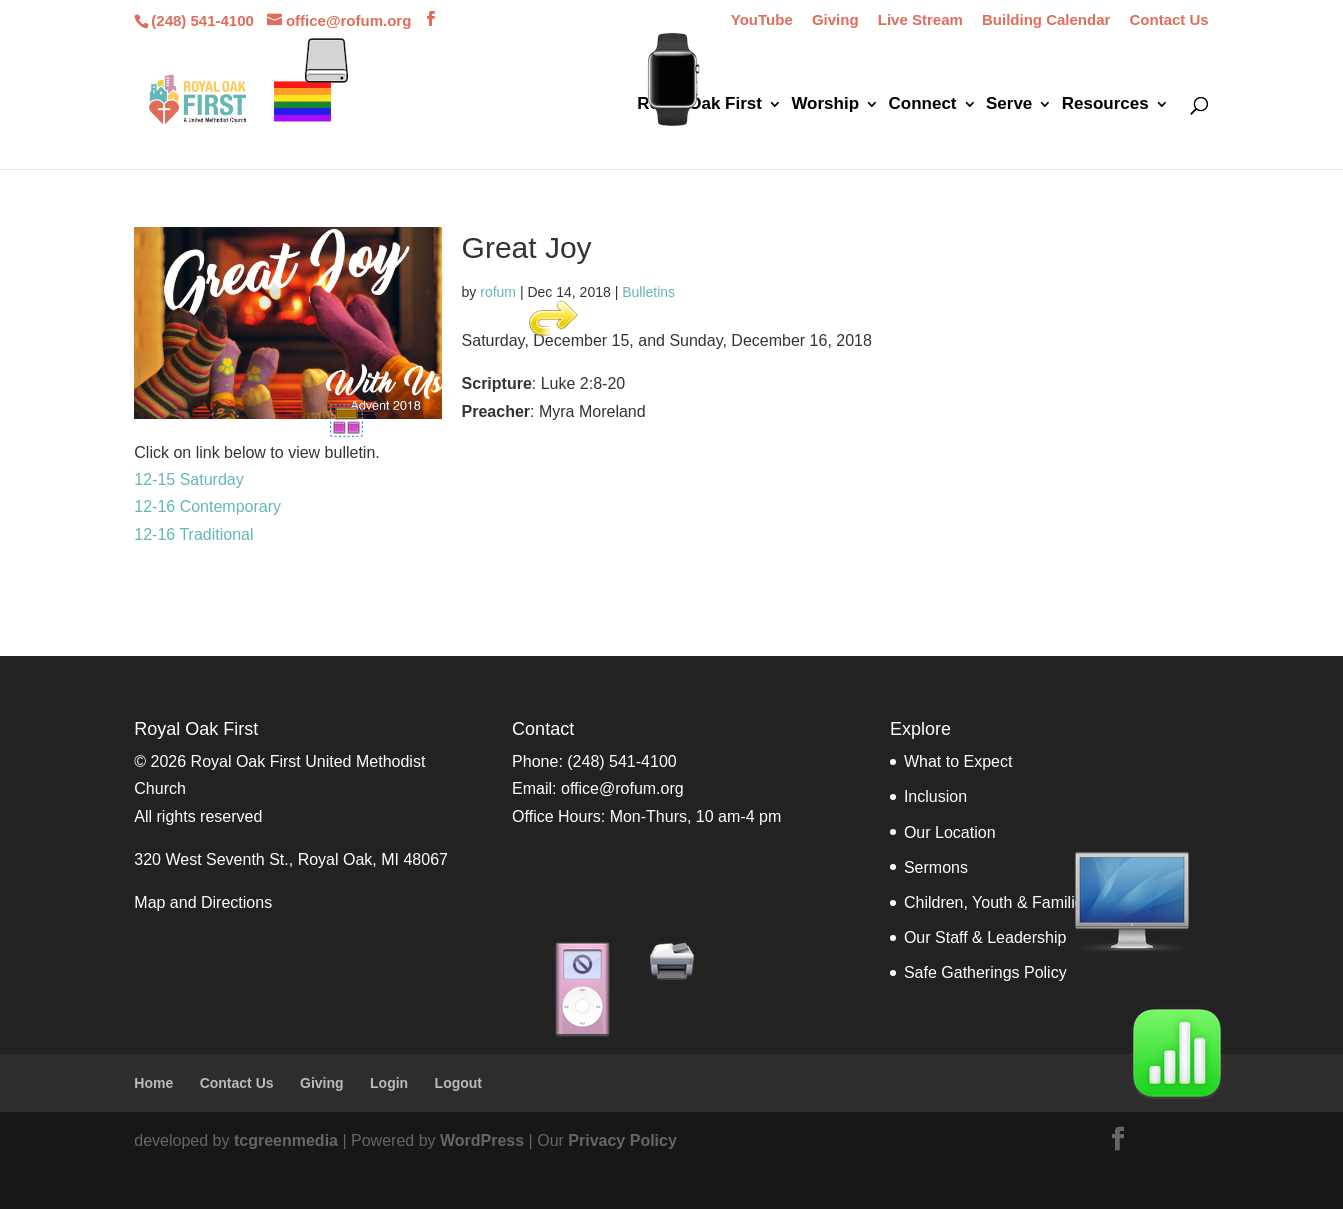 This screenshot has height=1209, width=1343. I want to click on browse network printers via SMB protocol, so click(672, 961).